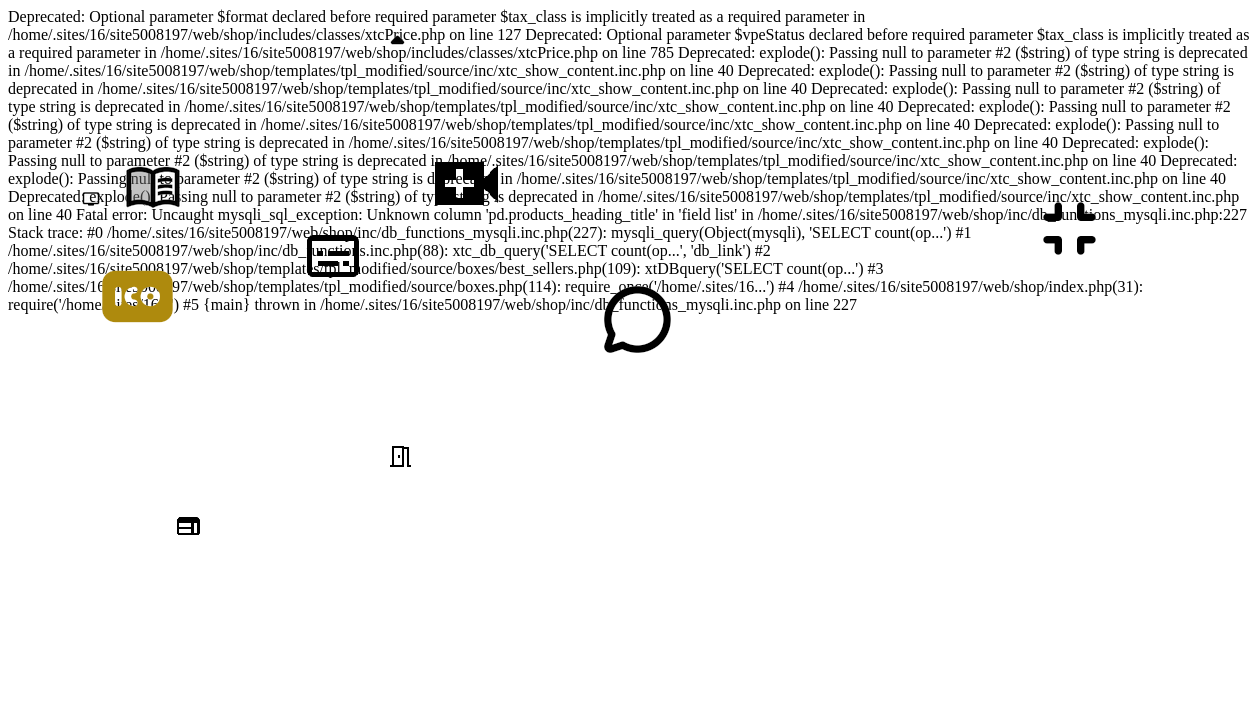  I want to click on start a new video call, so click(466, 183).